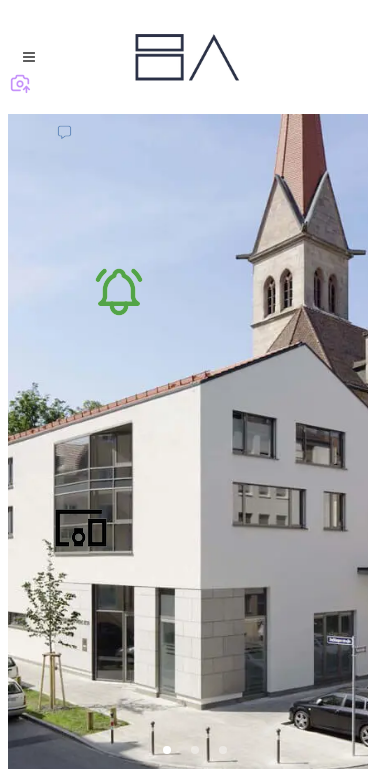 The width and height of the screenshot is (375, 776). I want to click on view connected devices, so click(81, 528).